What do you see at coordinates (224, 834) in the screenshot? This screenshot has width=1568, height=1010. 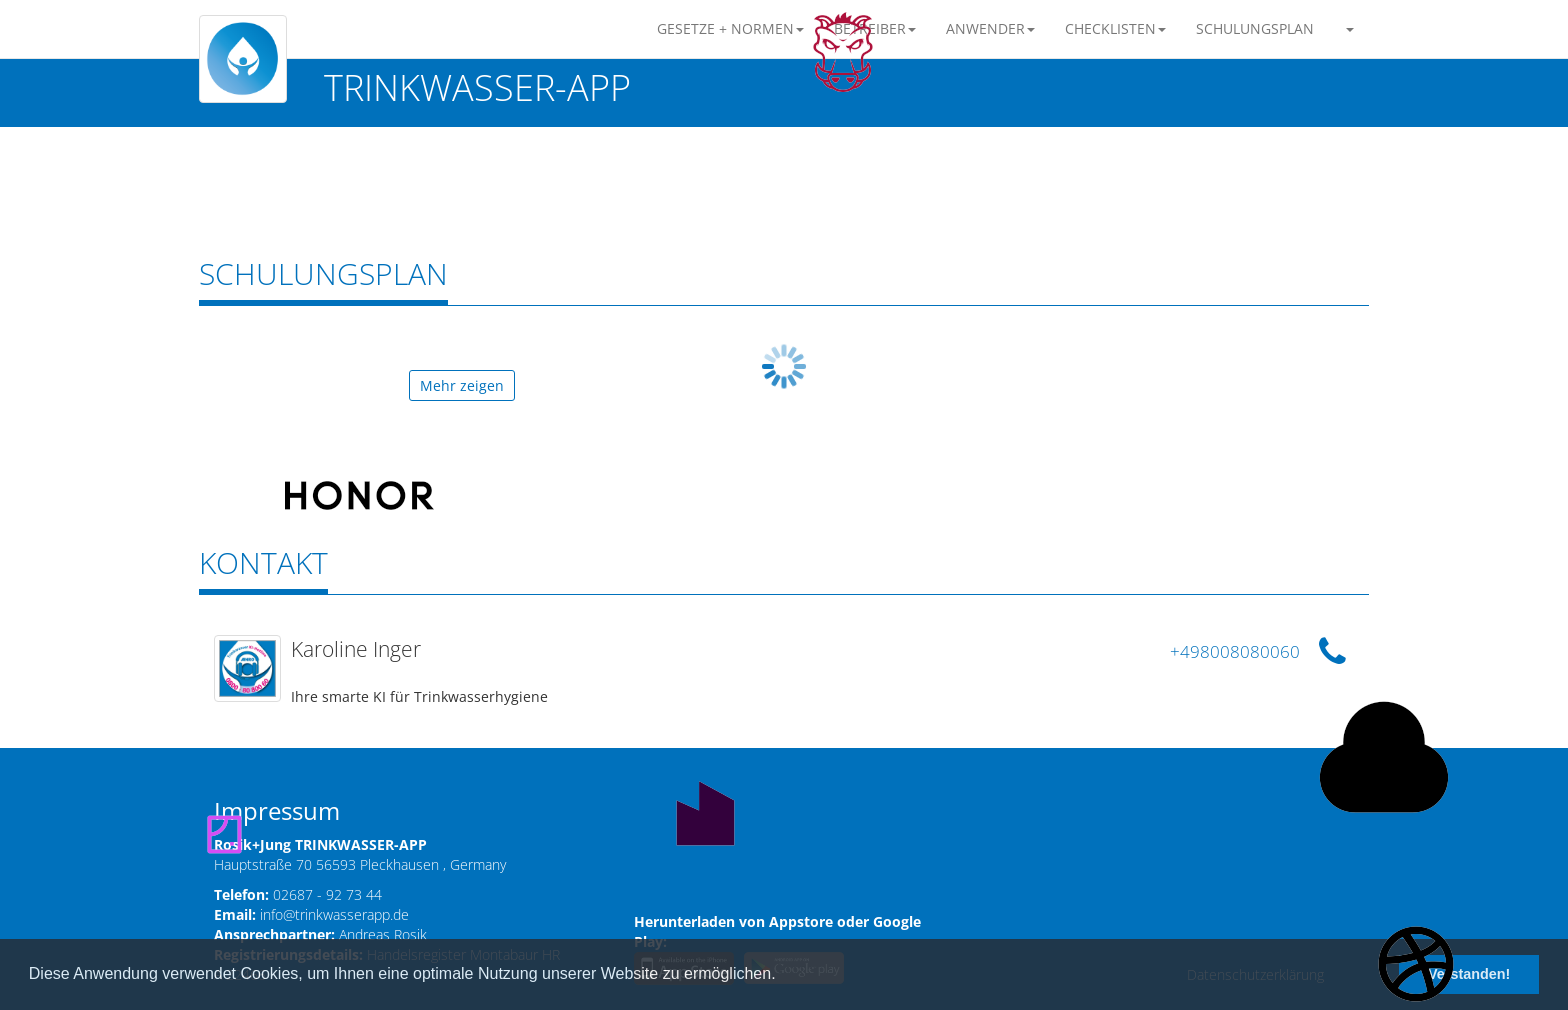 I see `access local storage or hard drive` at bounding box center [224, 834].